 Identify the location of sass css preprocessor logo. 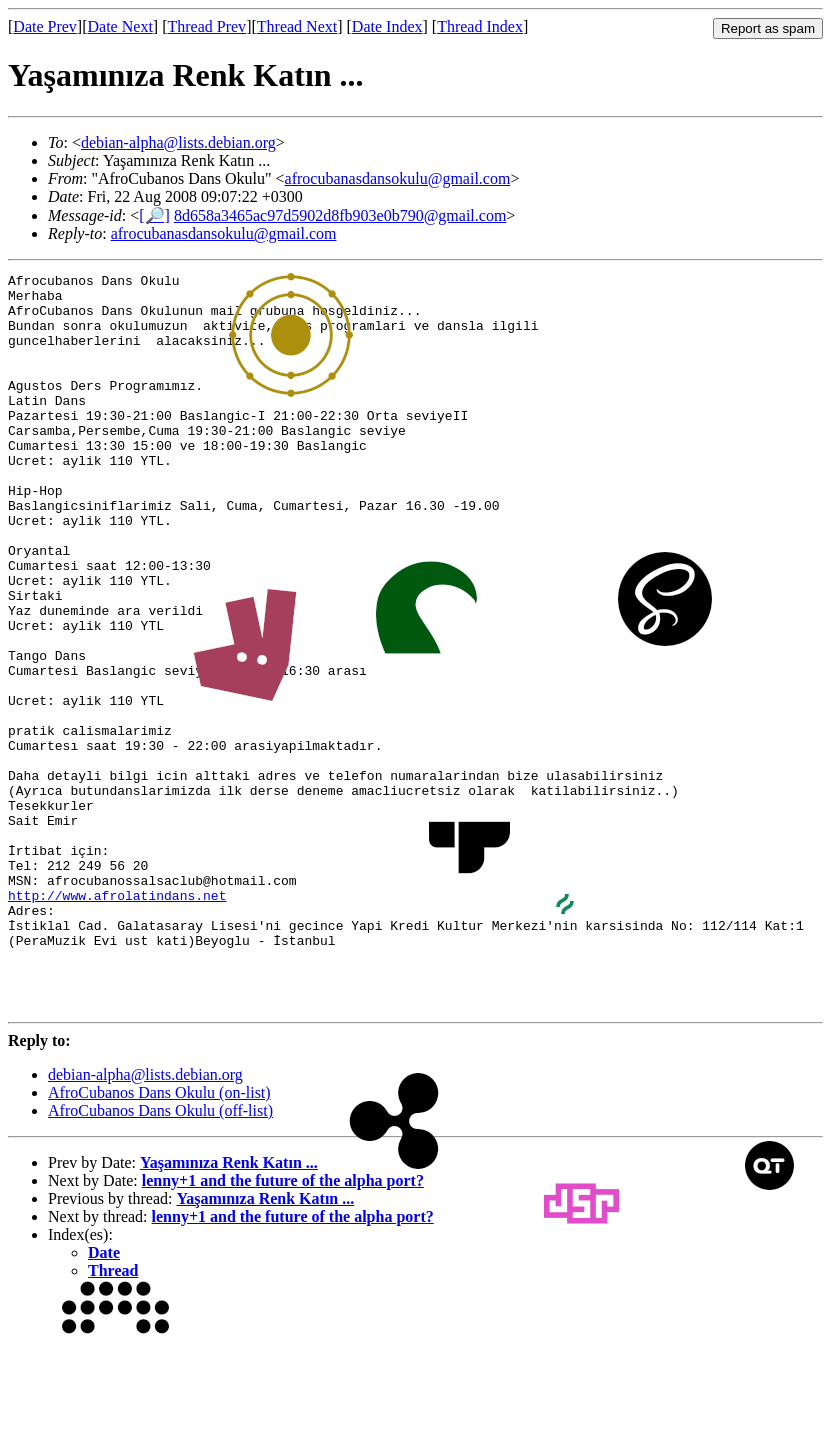
(665, 599).